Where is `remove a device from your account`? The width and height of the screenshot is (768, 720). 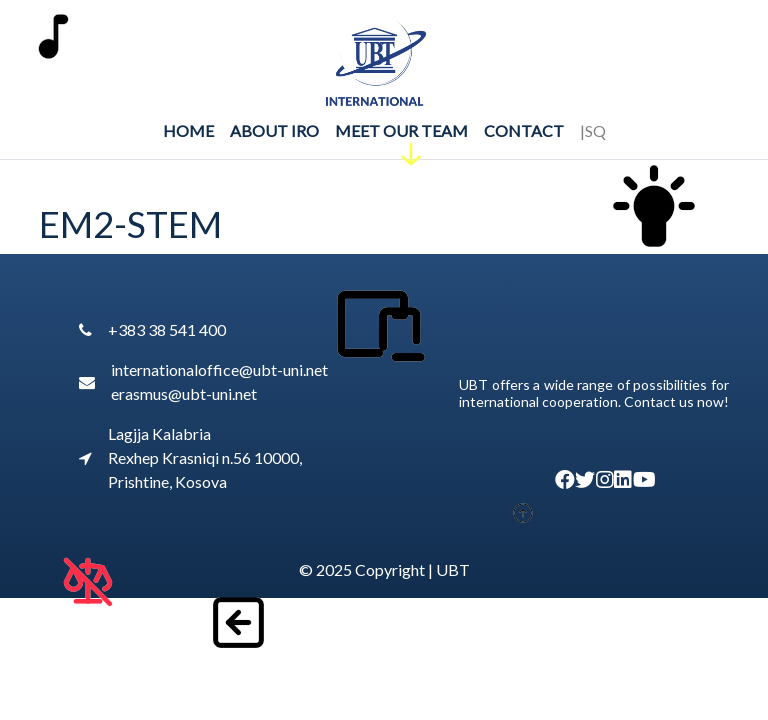
remove a device from your account is located at coordinates (379, 328).